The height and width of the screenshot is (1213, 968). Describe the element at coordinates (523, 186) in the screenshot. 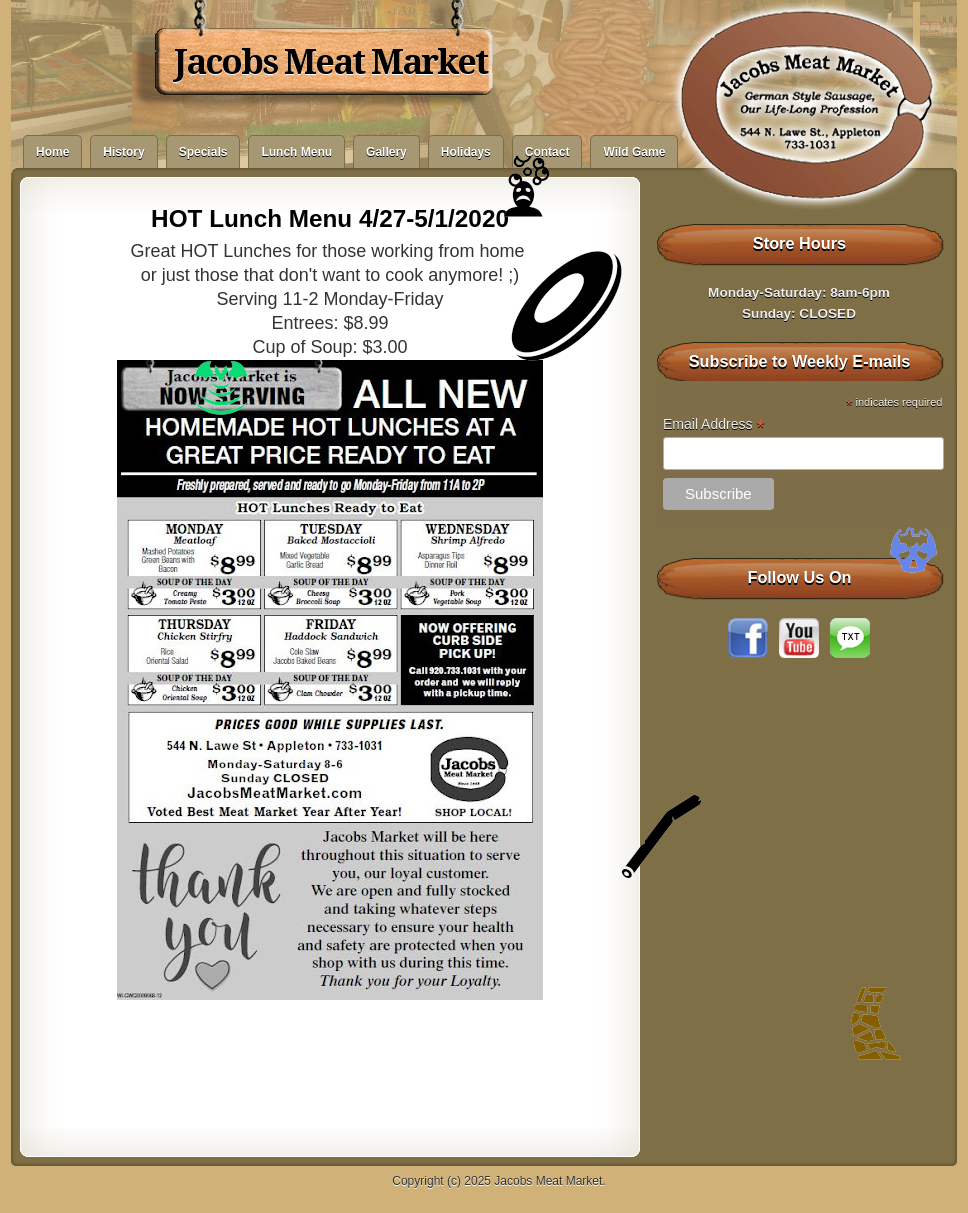

I see `indicates player is drowning or taking water damage` at that location.